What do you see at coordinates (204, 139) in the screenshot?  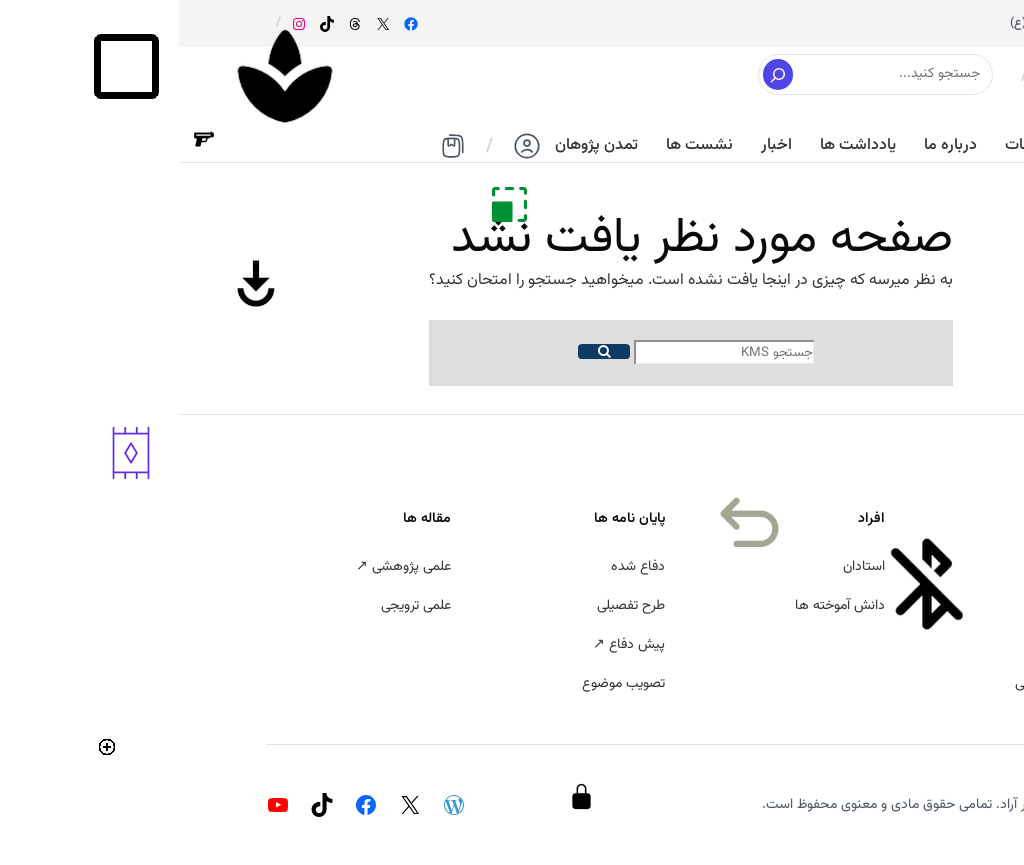 I see `indicates weapon or firearms-related content` at bounding box center [204, 139].